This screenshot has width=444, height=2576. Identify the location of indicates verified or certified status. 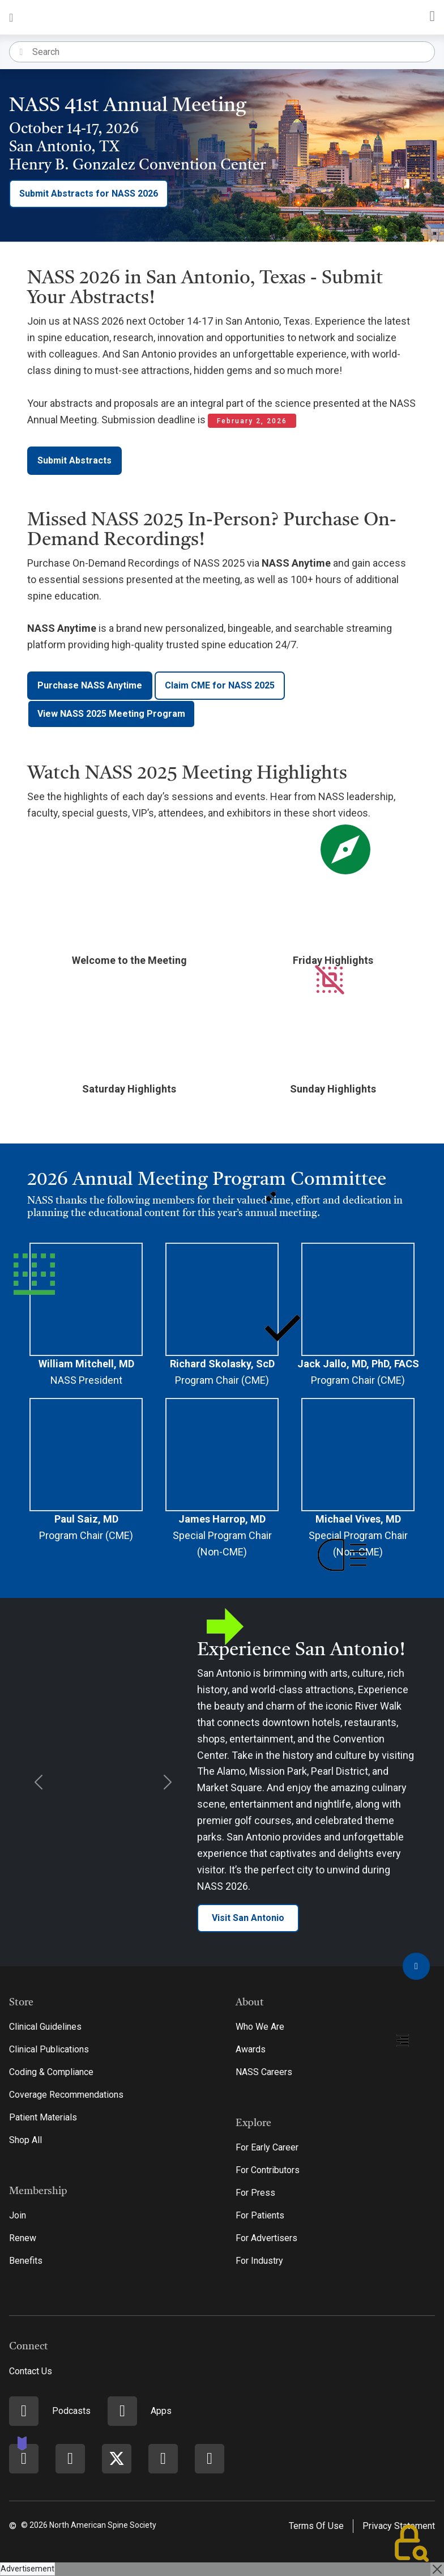
(22, 2443).